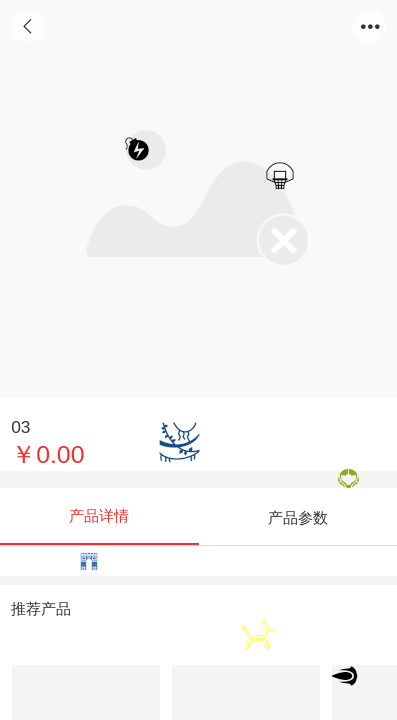 This screenshot has height=720, width=397. What do you see at coordinates (348, 478) in the screenshot?
I see `launch Metroid or Samus-themed game content` at bounding box center [348, 478].